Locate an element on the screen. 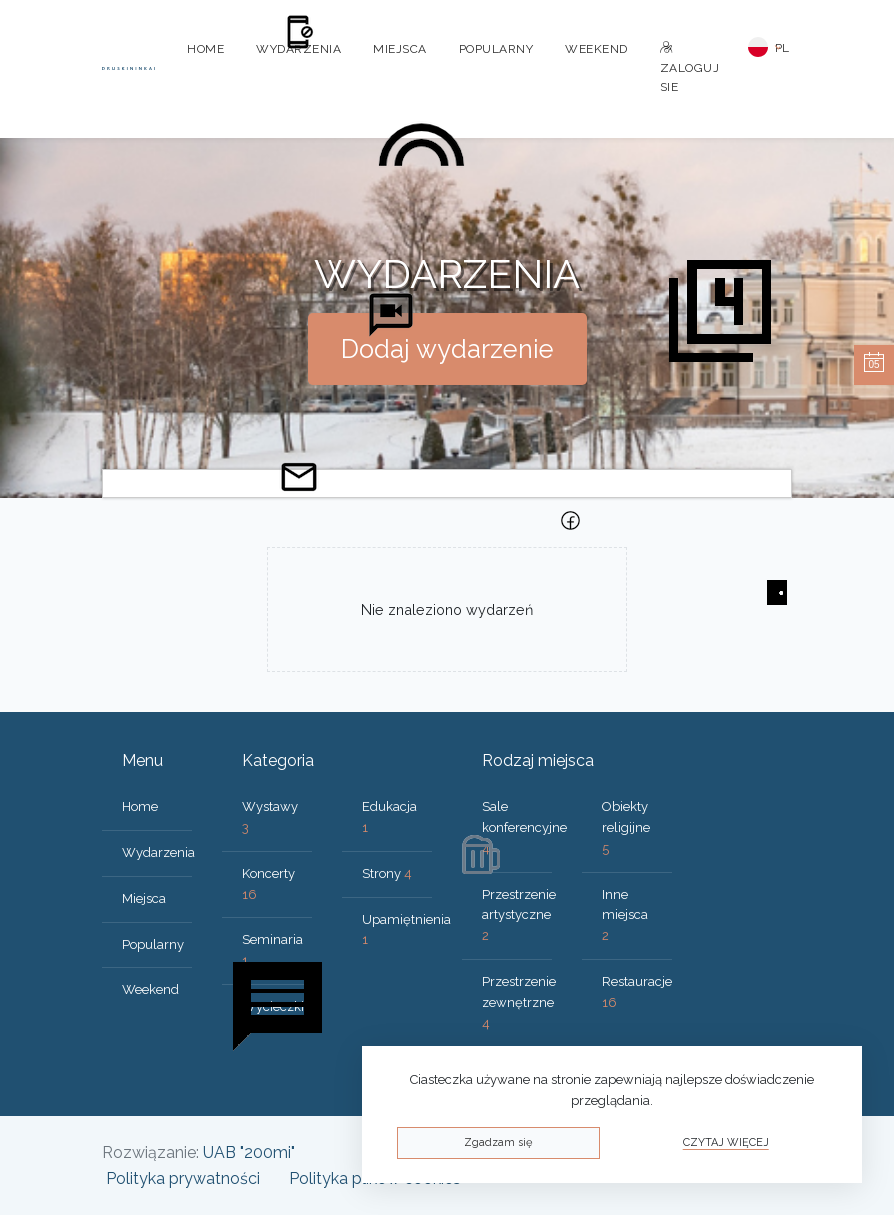 This screenshot has height=1215, width=894. link to Facebook profile or page is located at coordinates (570, 520).